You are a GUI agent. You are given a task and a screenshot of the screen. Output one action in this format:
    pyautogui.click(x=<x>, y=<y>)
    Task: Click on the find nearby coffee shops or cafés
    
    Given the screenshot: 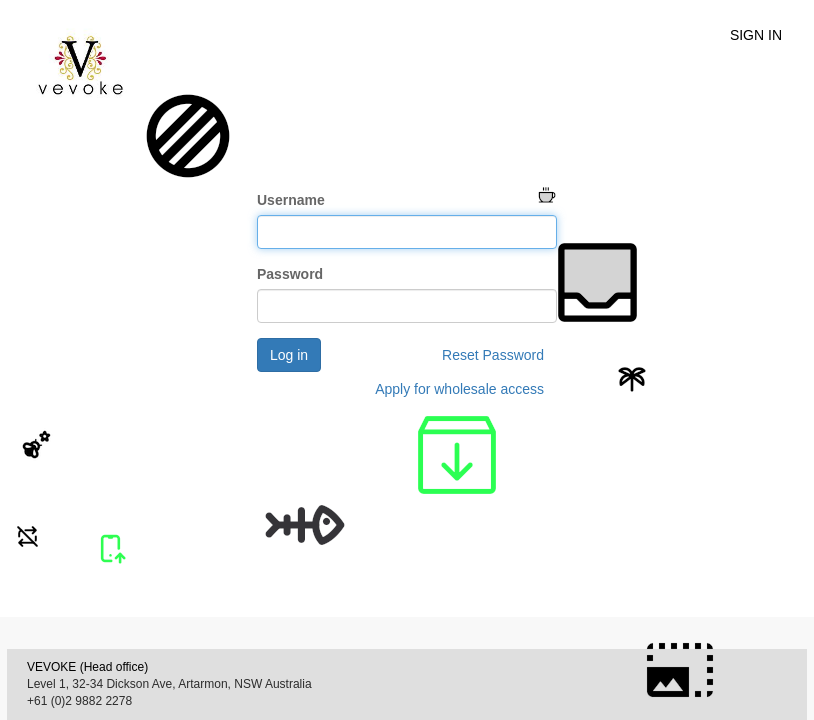 What is the action you would take?
    pyautogui.click(x=546, y=195)
    